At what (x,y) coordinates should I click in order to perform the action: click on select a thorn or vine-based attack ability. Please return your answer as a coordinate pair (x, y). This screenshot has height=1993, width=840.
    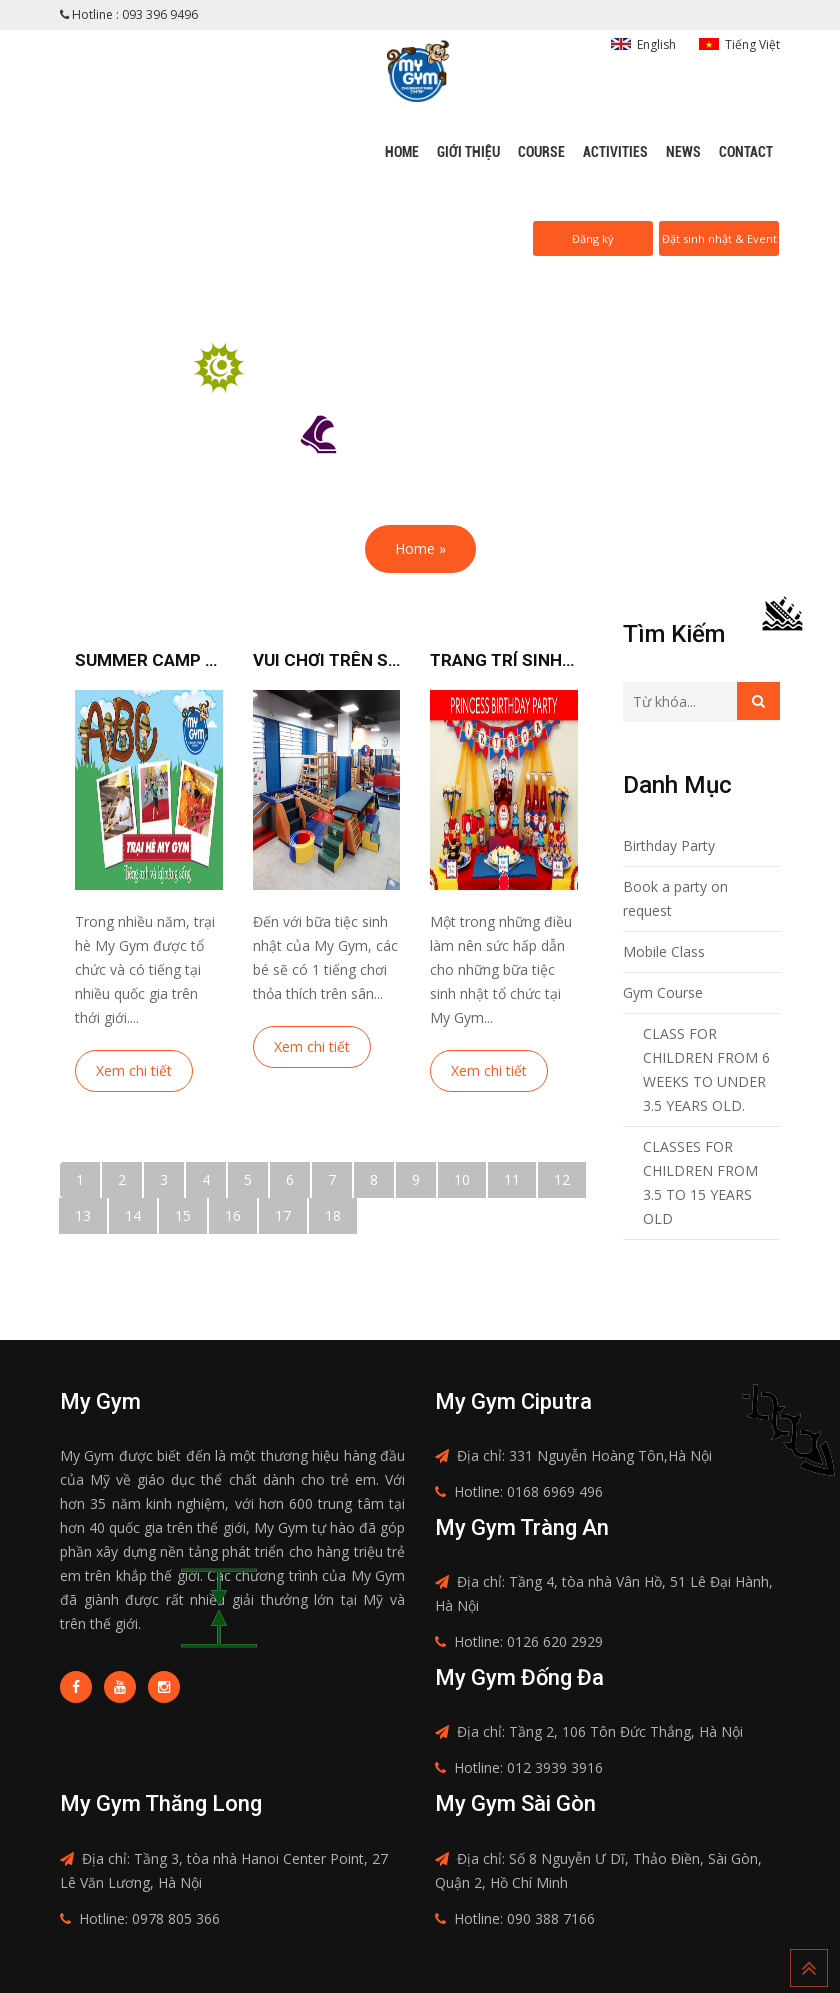
    Looking at the image, I should click on (788, 1430).